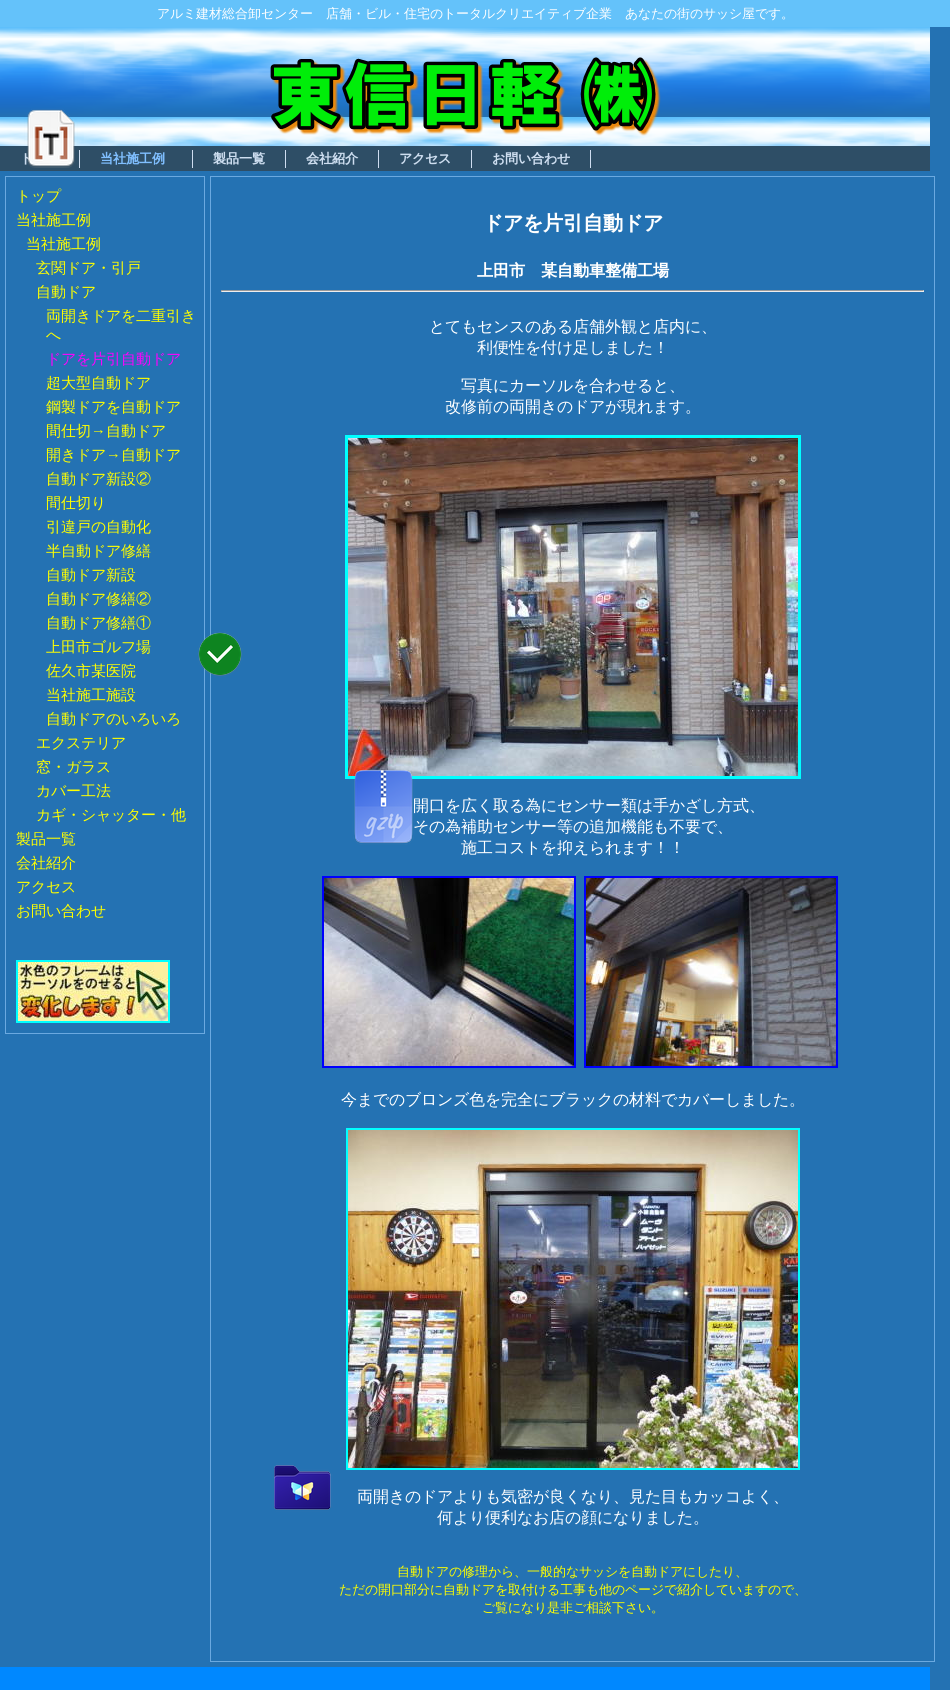 The image size is (950, 1690). What do you see at coordinates (383, 806) in the screenshot?
I see `a gzip compressed file` at bounding box center [383, 806].